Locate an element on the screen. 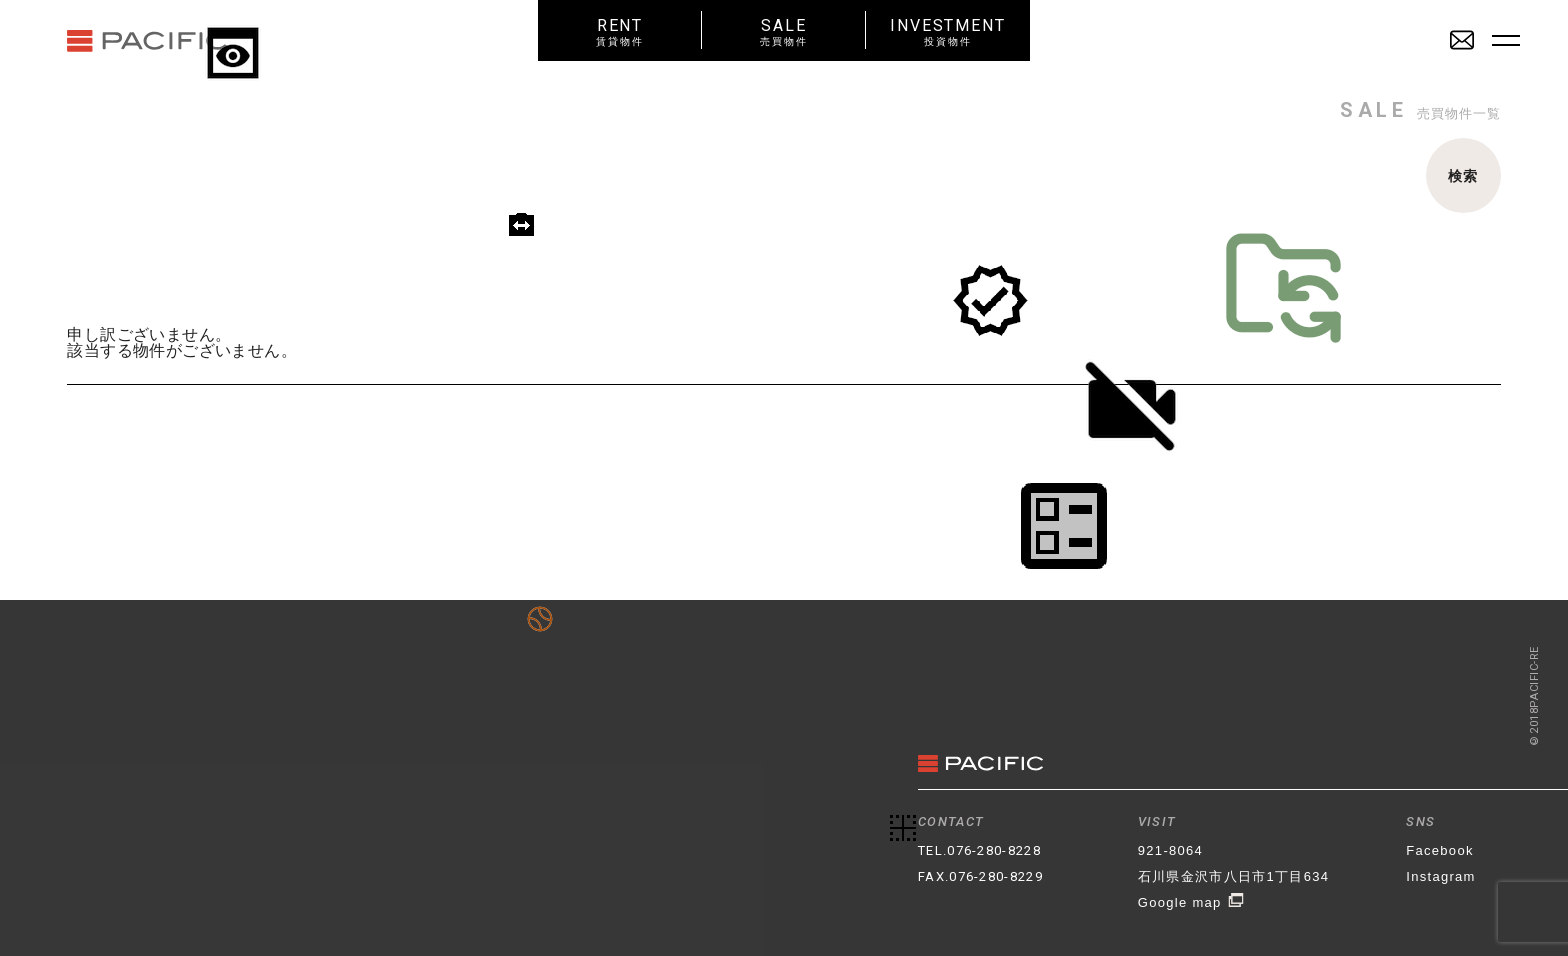 This screenshot has height=956, width=1568. view ballot or voting options is located at coordinates (1064, 526).